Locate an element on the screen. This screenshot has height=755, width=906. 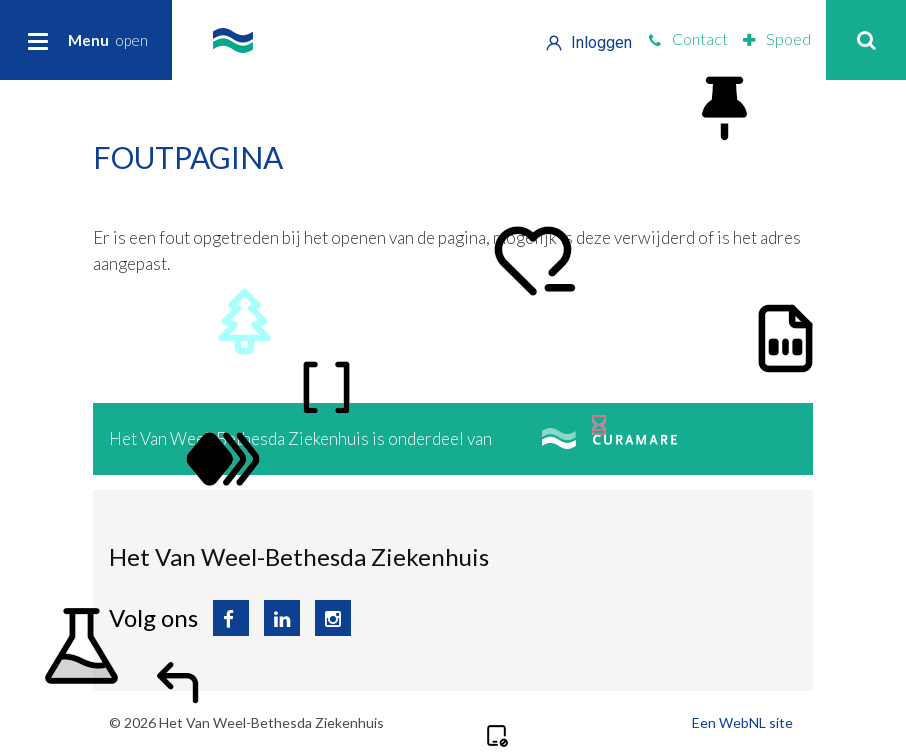
access animation keyframes is located at coordinates (223, 459).